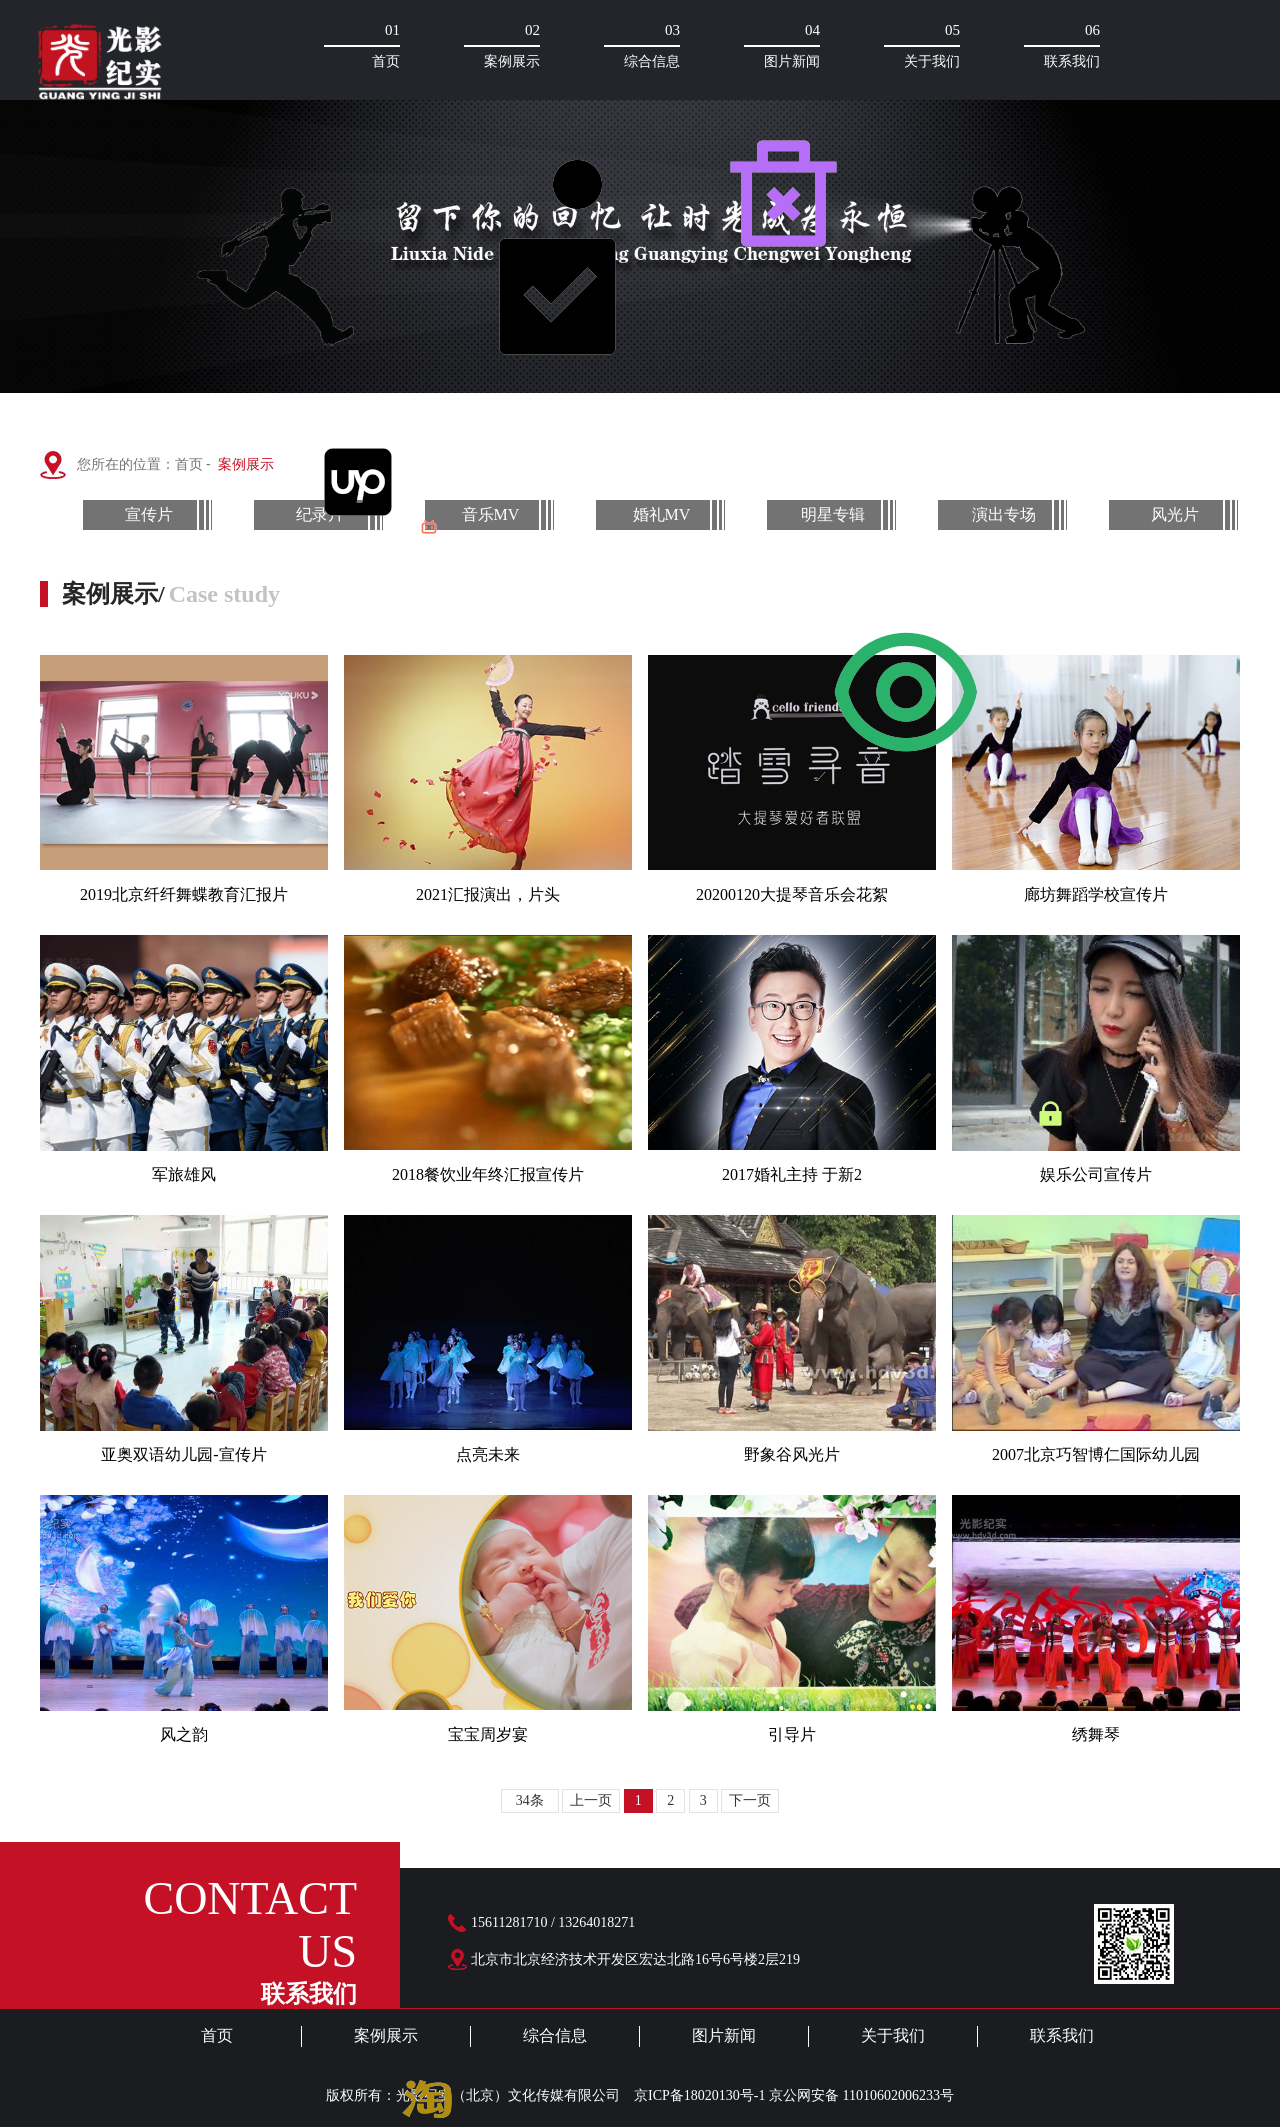  I want to click on open the Taobao app, so click(427, 2099).